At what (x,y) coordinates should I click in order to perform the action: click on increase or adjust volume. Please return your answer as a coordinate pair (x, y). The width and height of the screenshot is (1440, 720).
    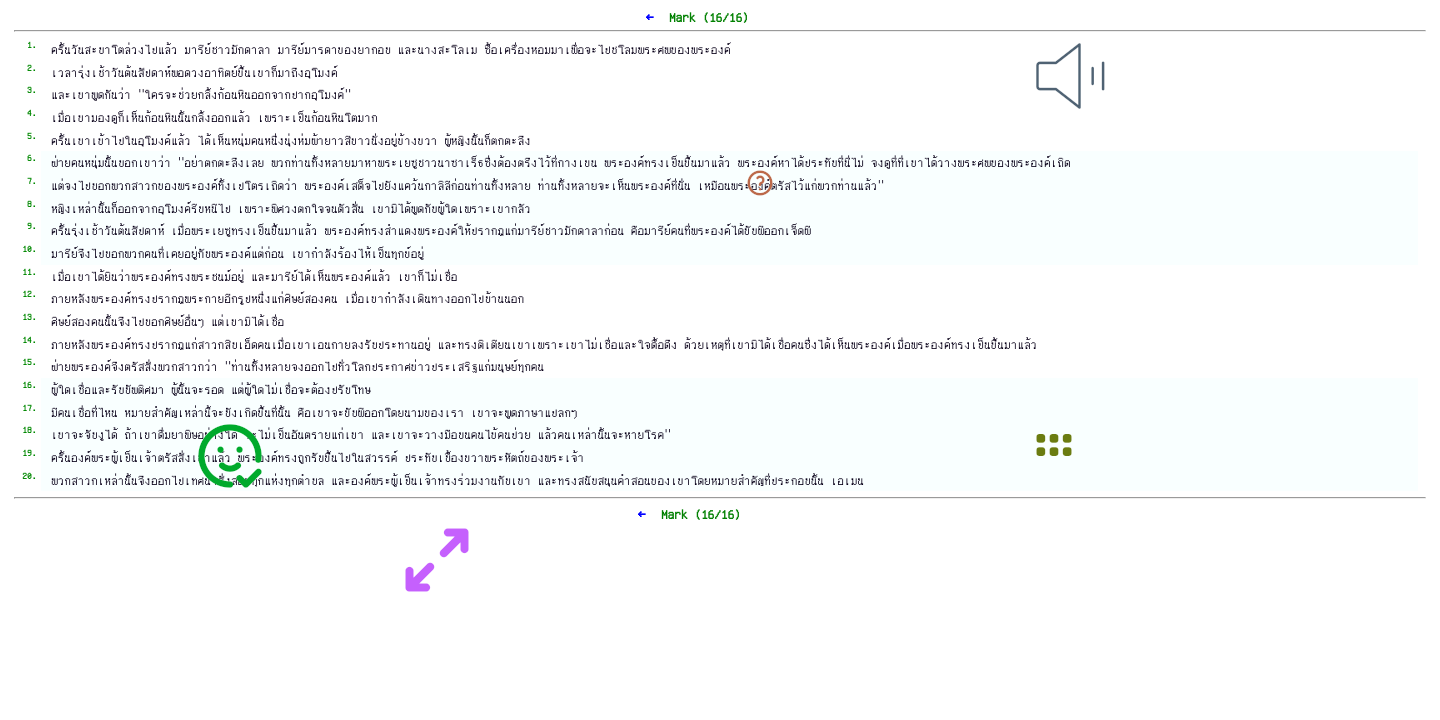
    Looking at the image, I should click on (1069, 76).